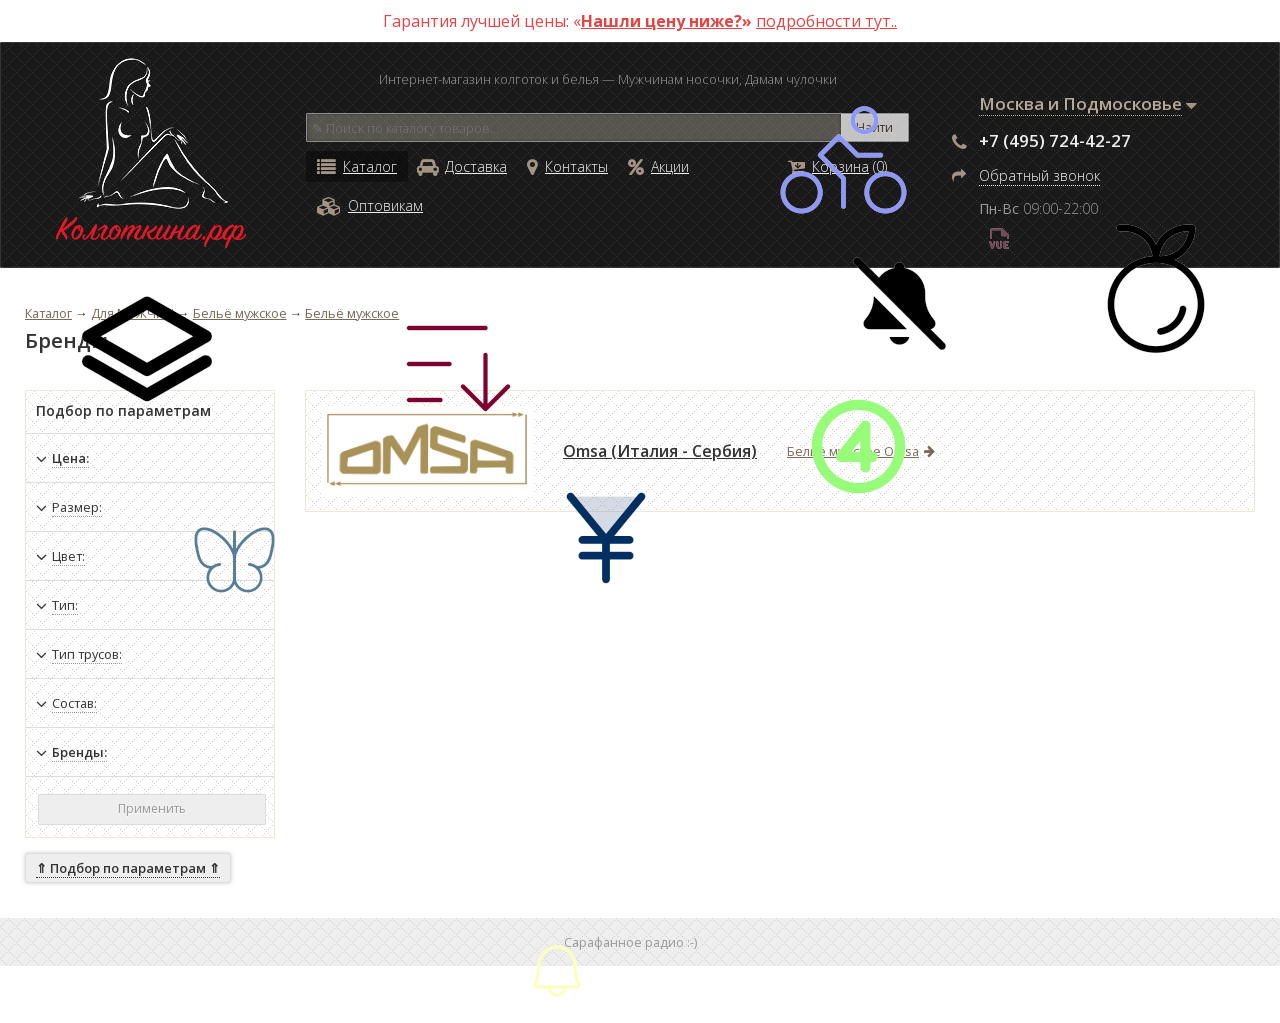 This screenshot has width=1280, height=1023. What do you see at coordinates (999, 239) in the screenshot?
I see `a Vue.js file in your project` at bounding box center [999, 239].